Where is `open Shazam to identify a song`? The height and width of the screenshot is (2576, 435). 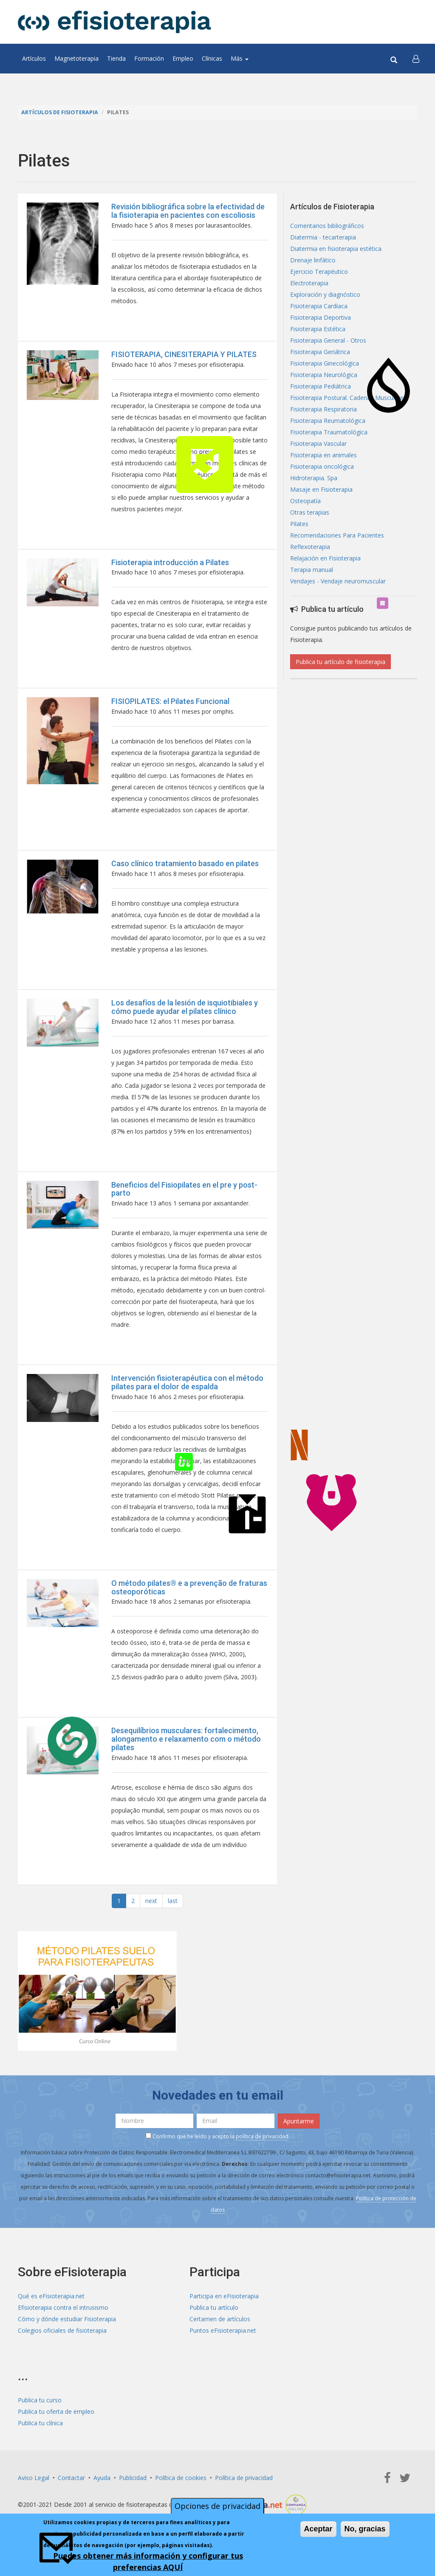
open Shazam to identify a song is located at coordinates (72, 1741).